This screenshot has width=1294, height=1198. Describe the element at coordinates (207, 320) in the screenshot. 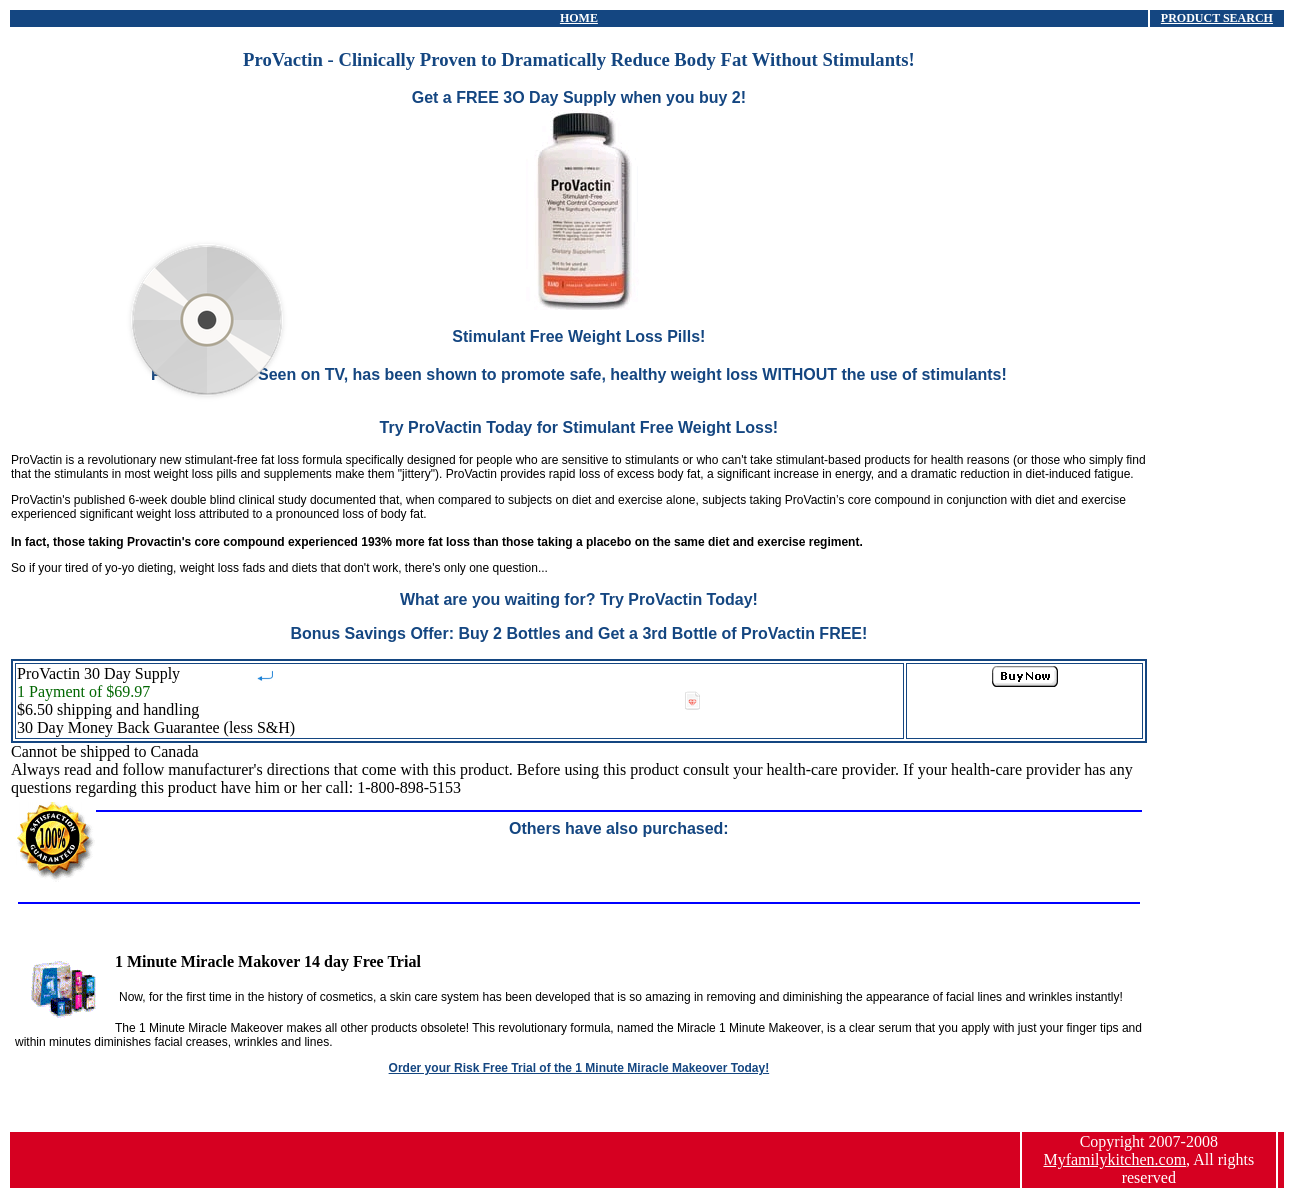

I see `access CD-ROM drive or optical disc contents` at that location.